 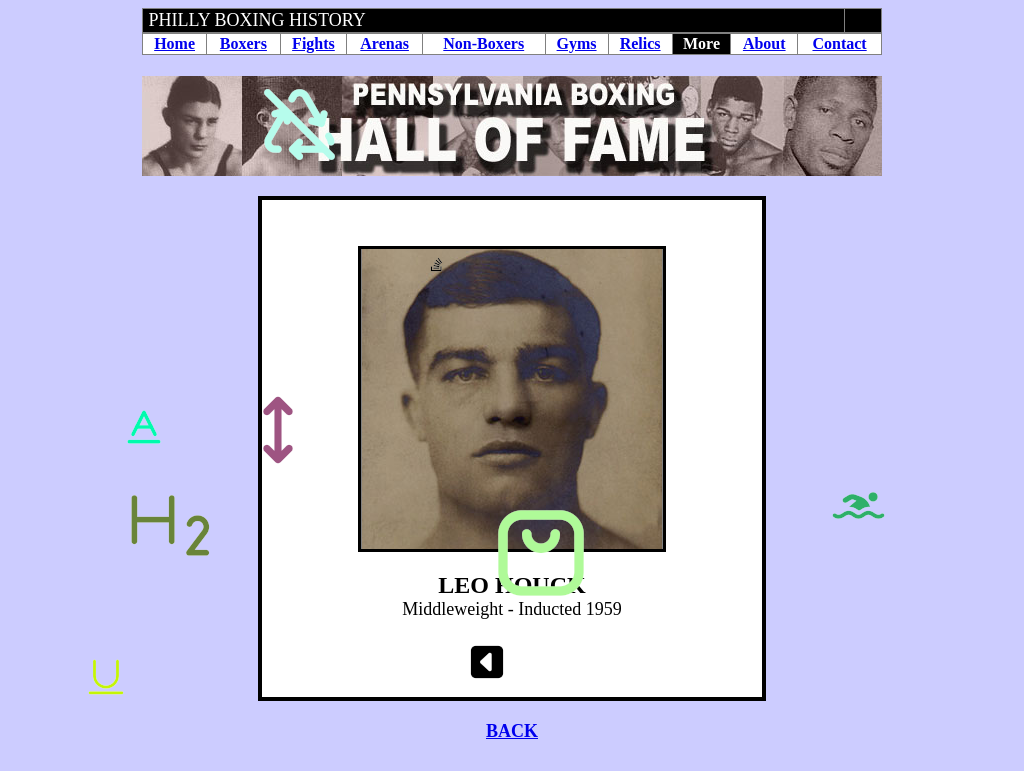 What do you see at coordinates (166, 524) in the screenshot?
I see `format text as heading level 2` at bounding box center [166, 524].